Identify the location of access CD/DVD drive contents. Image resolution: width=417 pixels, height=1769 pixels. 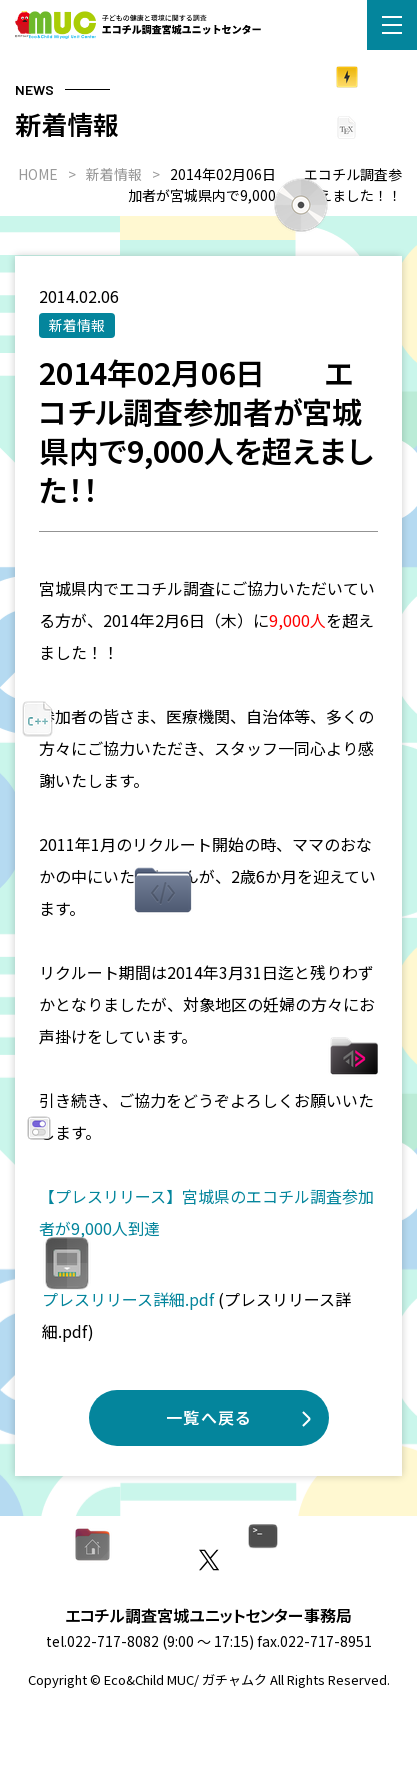
(301, 205).